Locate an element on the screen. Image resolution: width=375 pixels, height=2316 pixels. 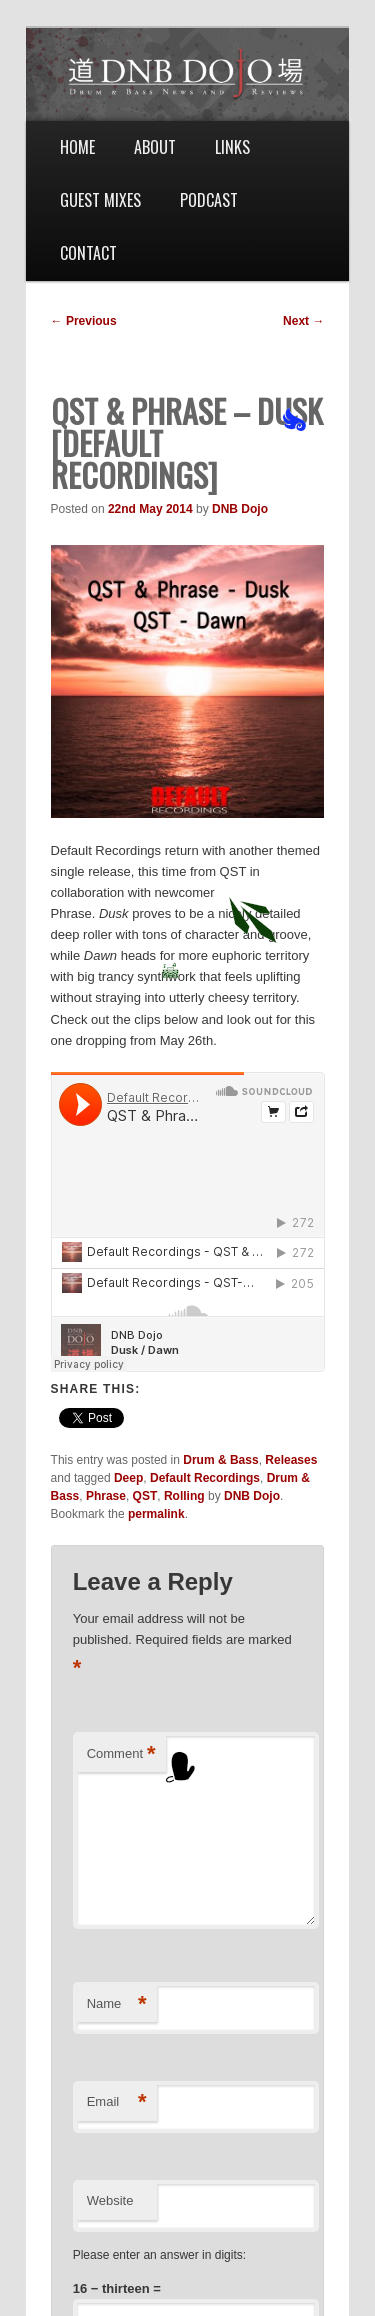
indicates wind or air element in gameplay is located at coordinates (294, 419).